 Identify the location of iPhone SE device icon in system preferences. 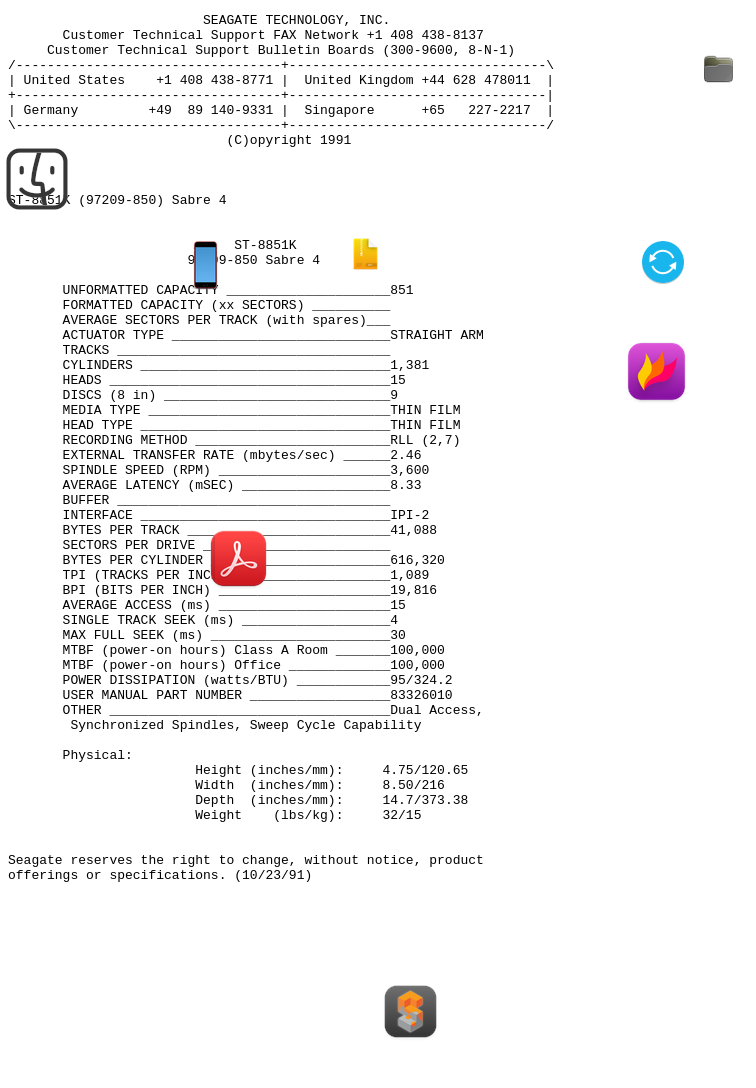
(205, 265).